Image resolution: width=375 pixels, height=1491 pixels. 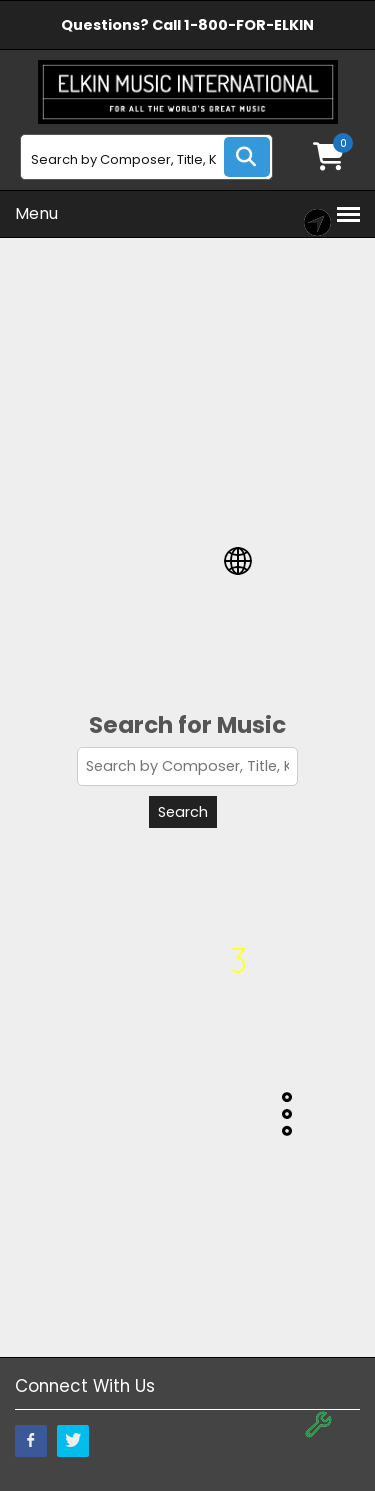 What do you see at coordinates (238, 960) in the screenshot?
I see `indicates step three in a multi-step process` at bounding box center [238, 960].